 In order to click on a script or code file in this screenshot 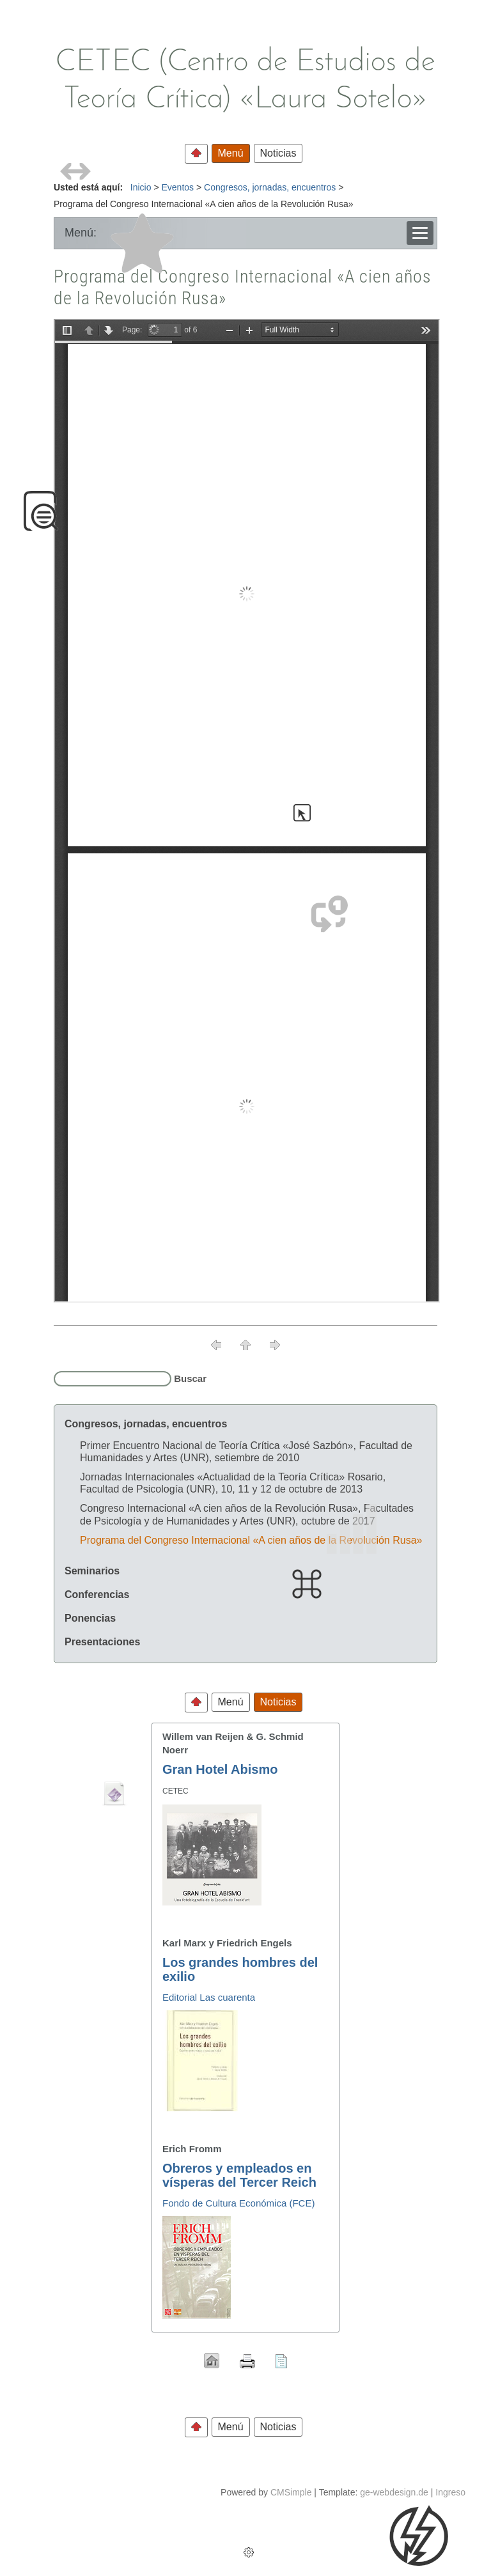, I will do `click(114, 1793)`.